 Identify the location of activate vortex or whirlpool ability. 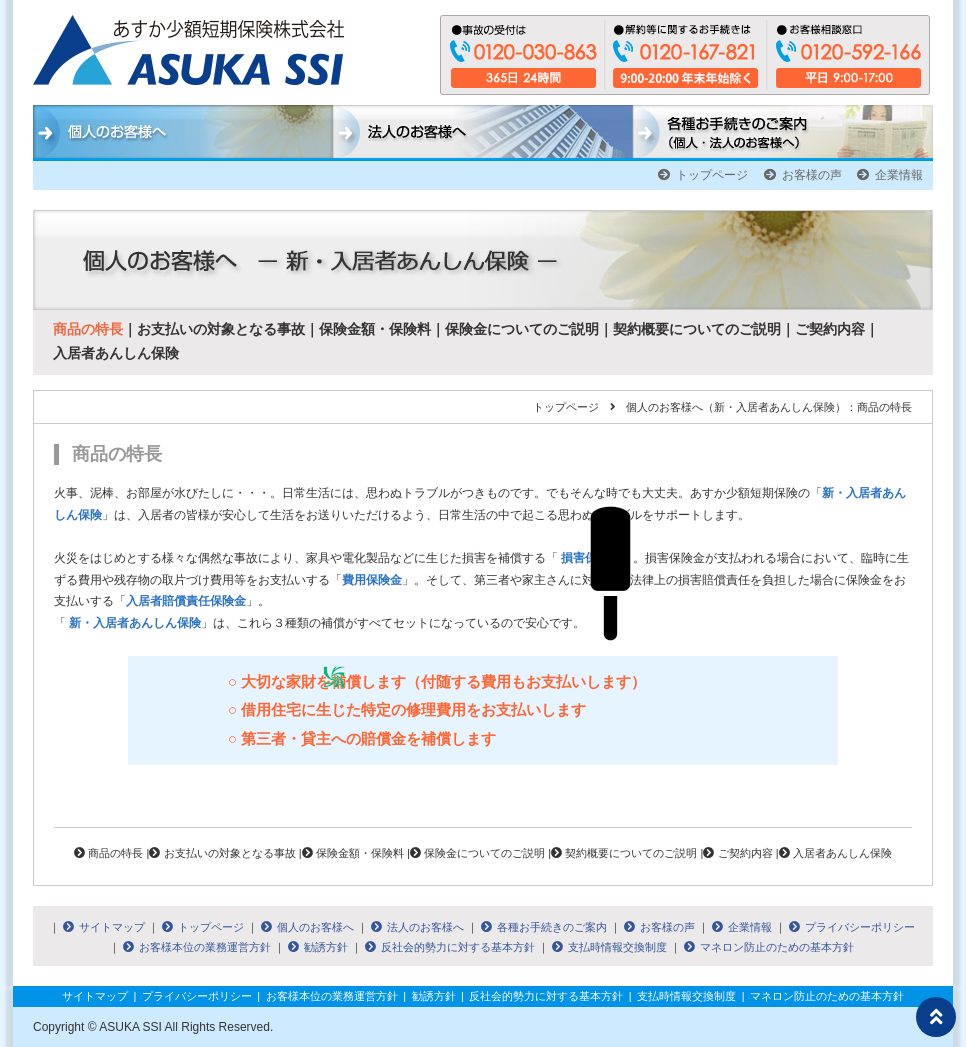
(334, 677).